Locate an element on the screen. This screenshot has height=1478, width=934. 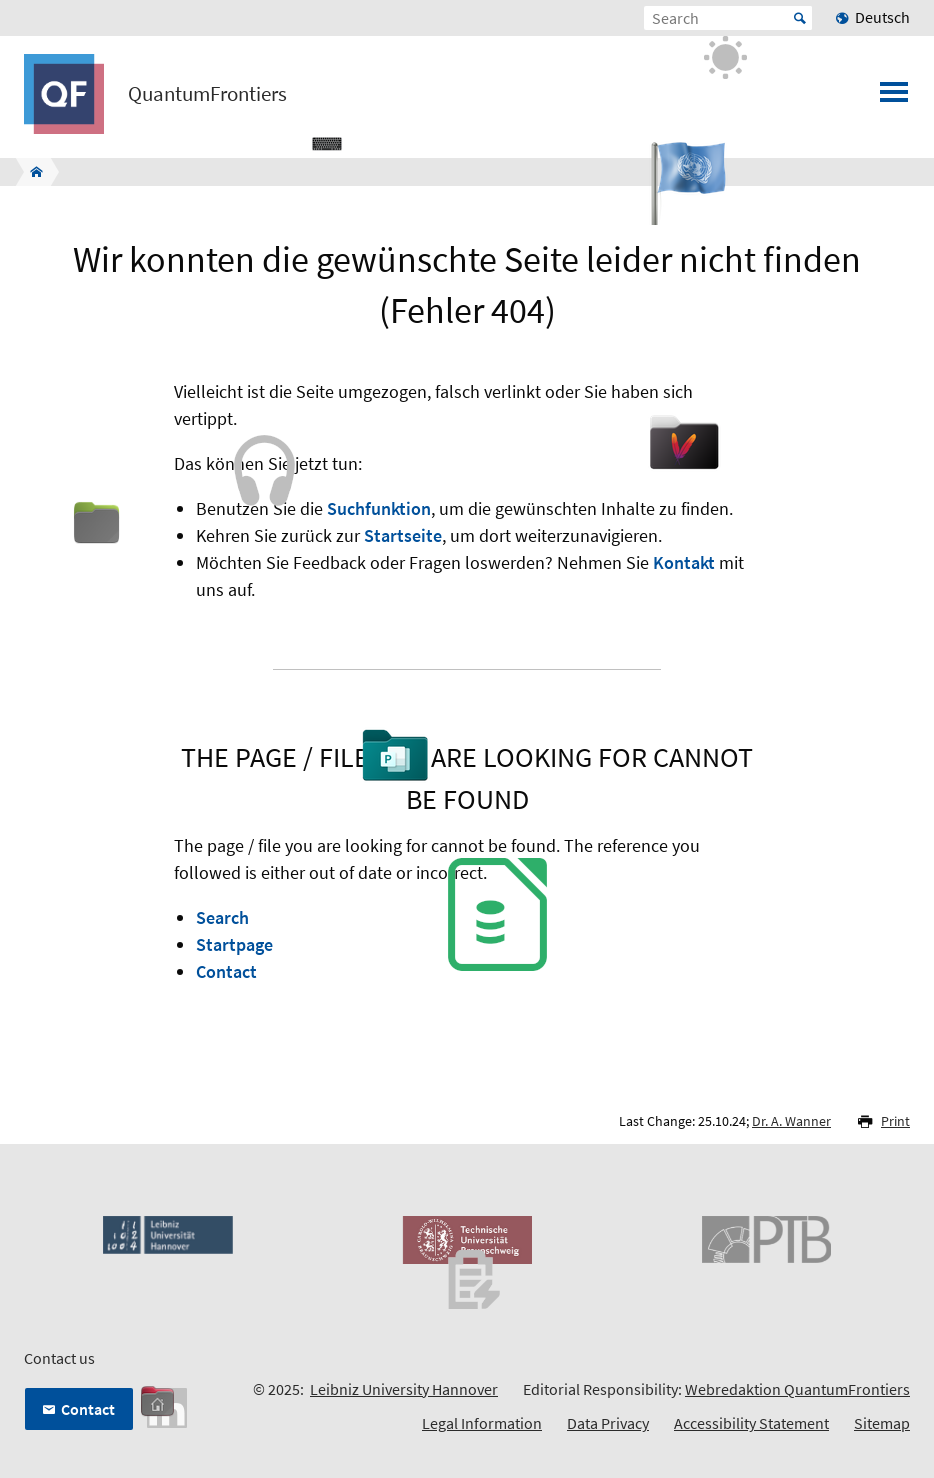
access language and region settings is located at coordinates (688, 183).